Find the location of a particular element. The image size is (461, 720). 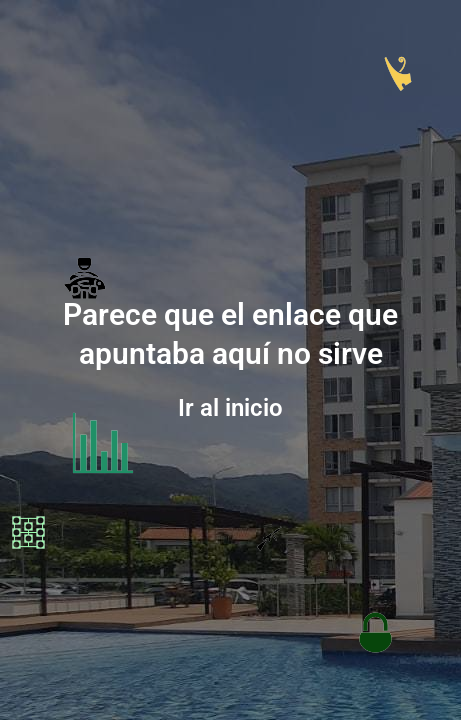

view statistical data or analytics is located at coordinates (103, 443).